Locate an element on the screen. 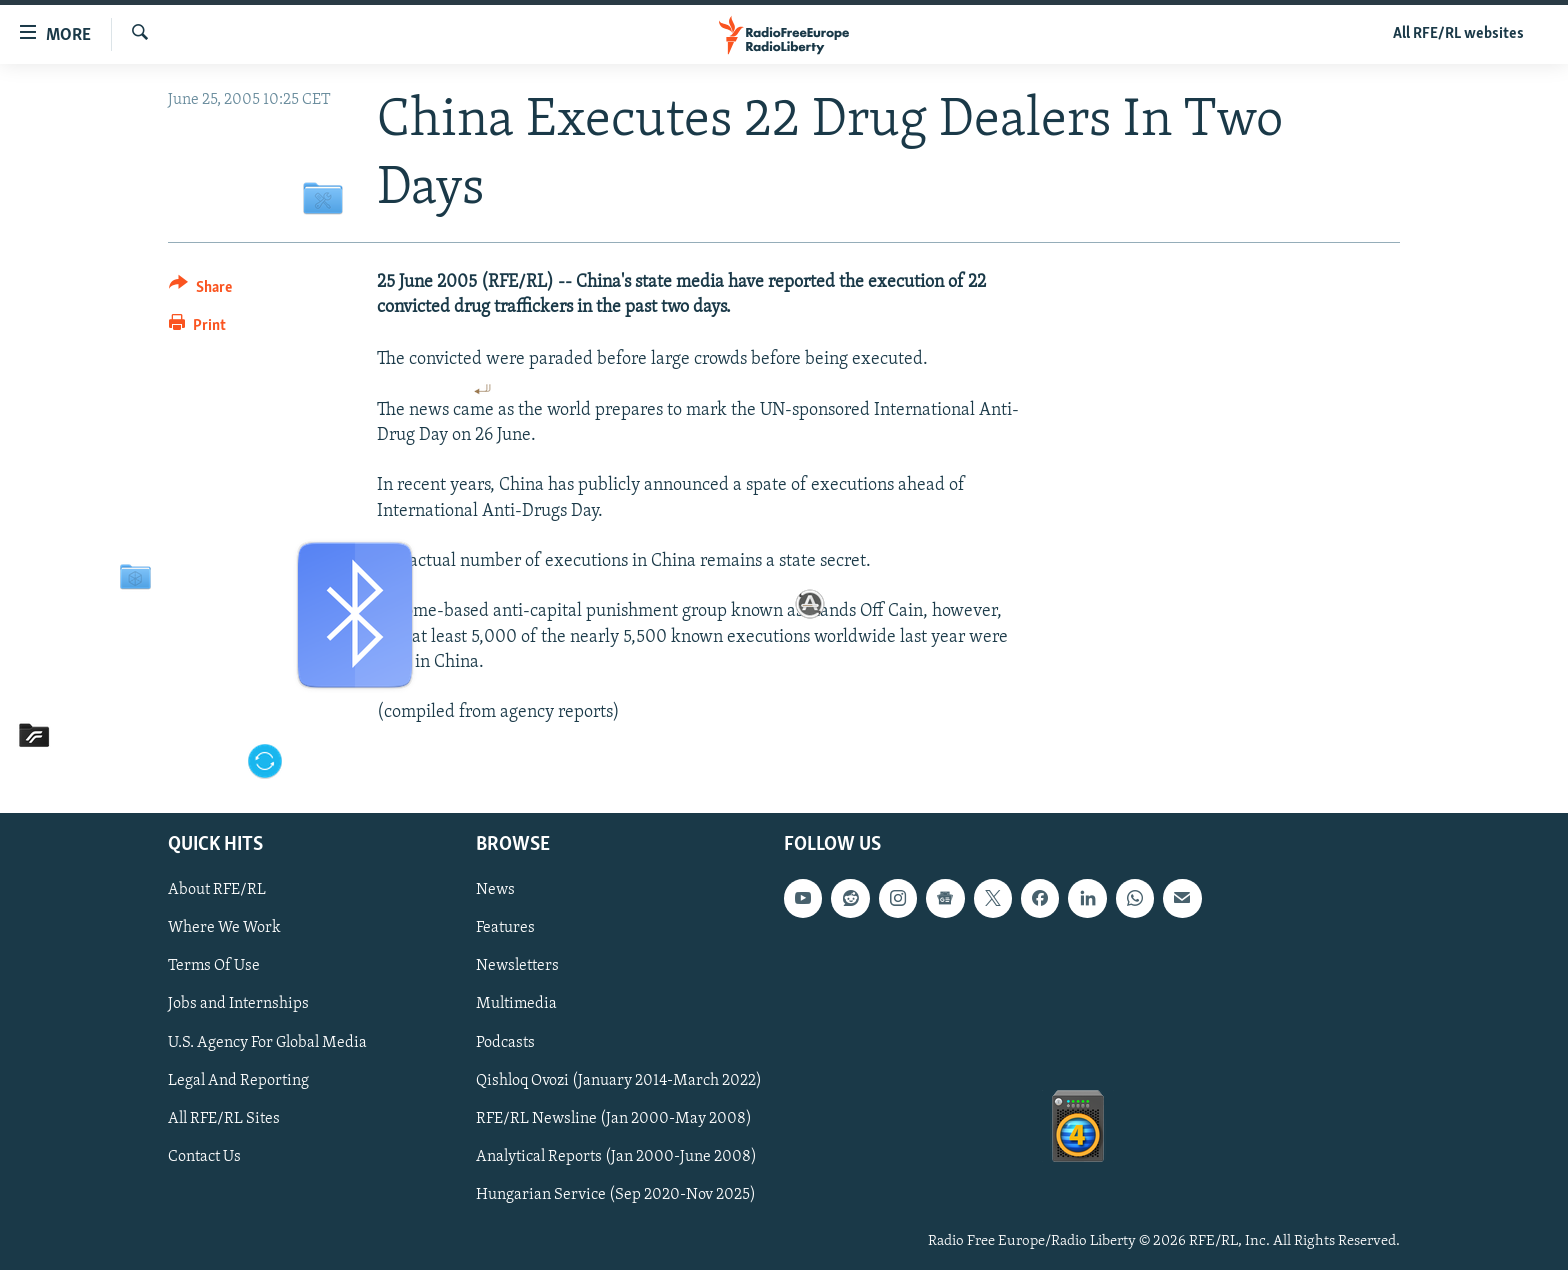 The width and height of the screenshot is (1568, 1270). file is currently syncing with shared folder is located at coordinates (265, 761).